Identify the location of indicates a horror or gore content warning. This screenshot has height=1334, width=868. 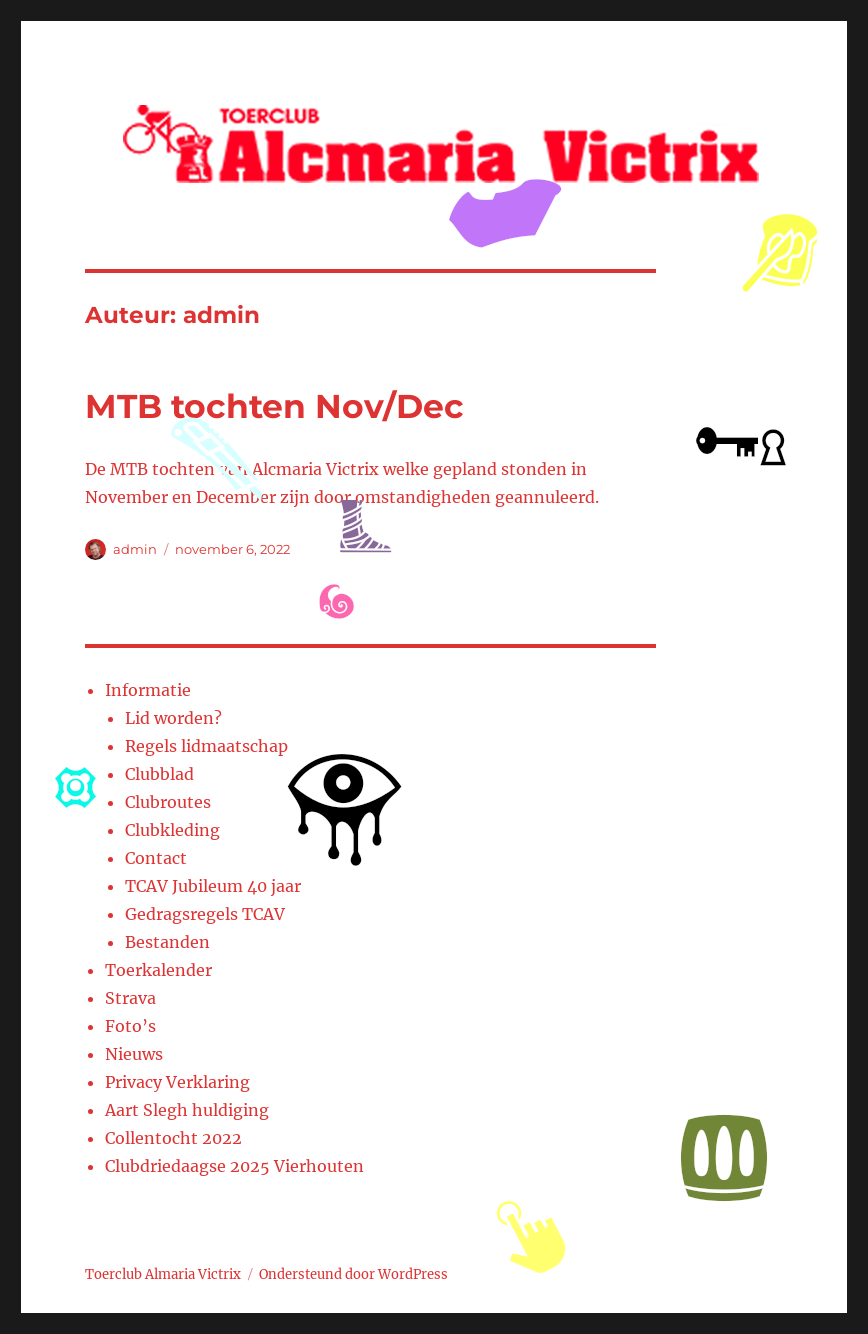
(344, 809).